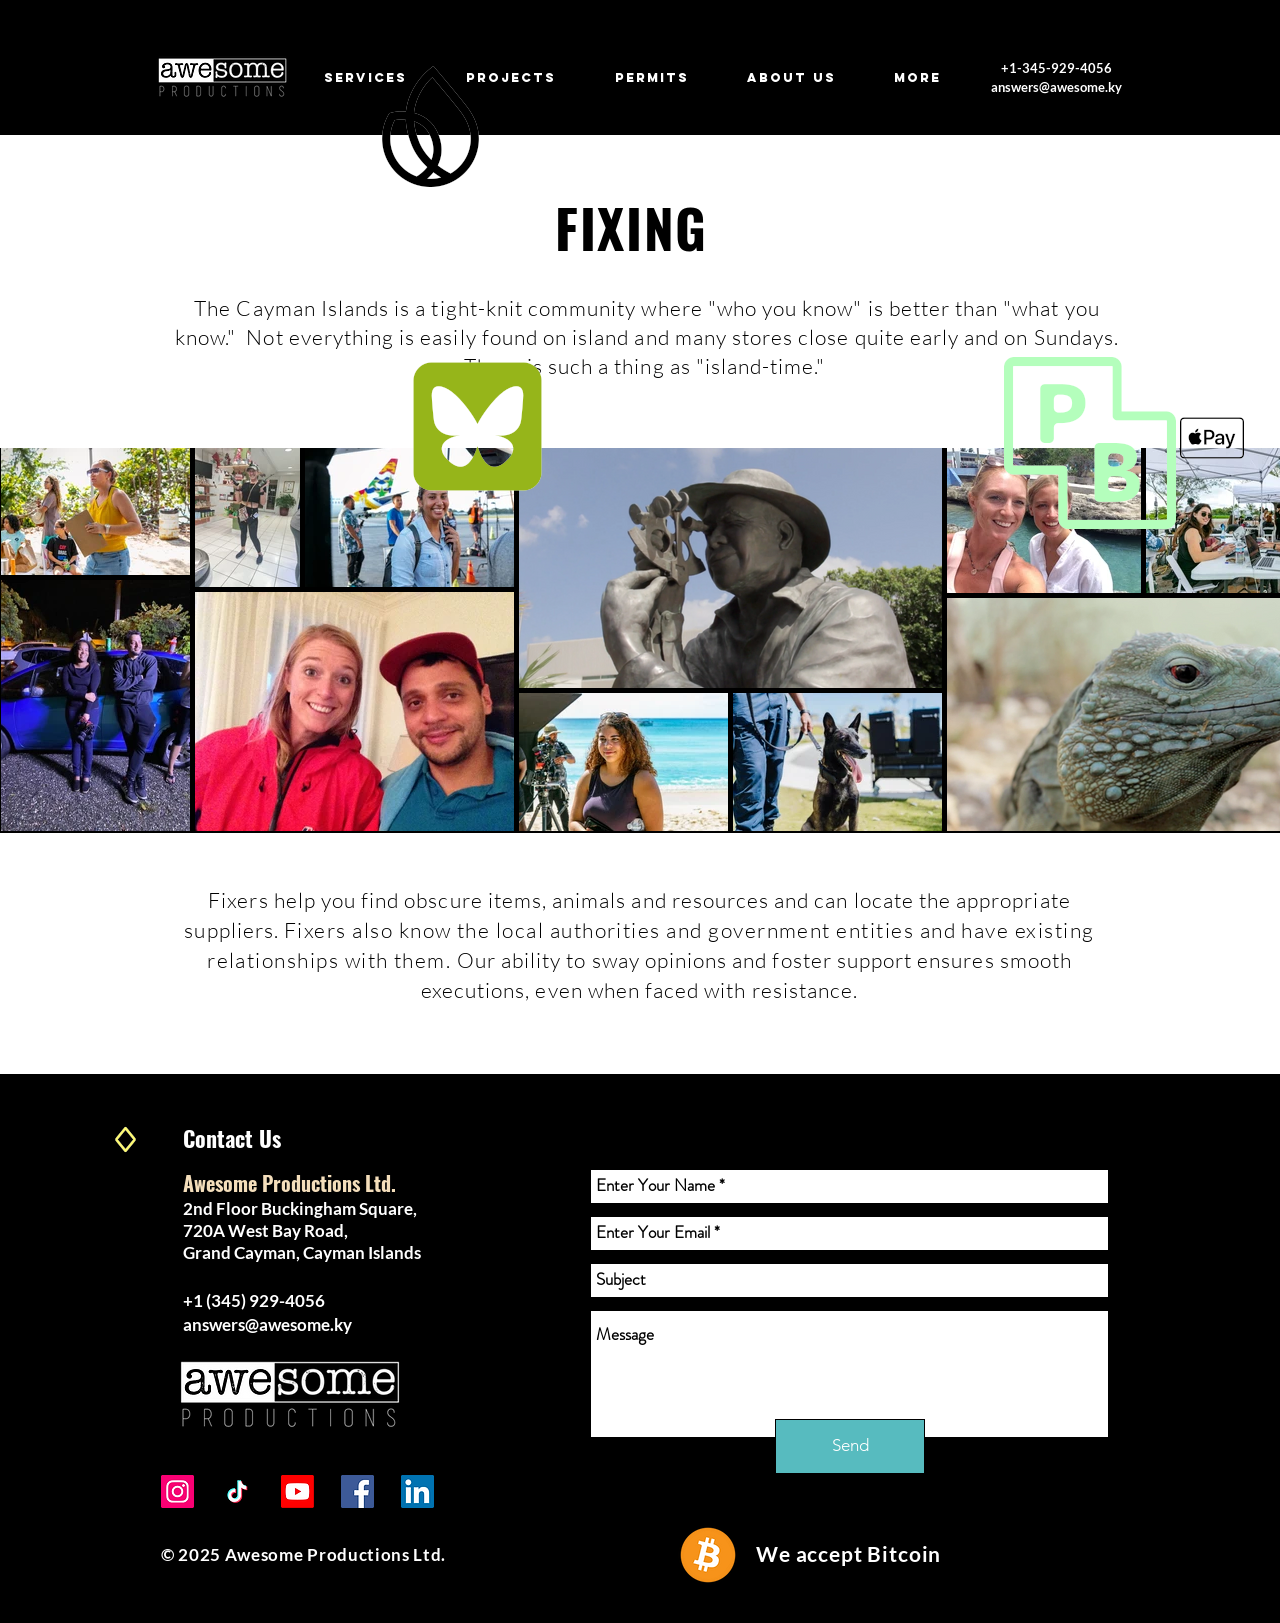  Describe the element at coordinates (477, 426) in the screenshot. I see `open Bluesky social media app` at that location.